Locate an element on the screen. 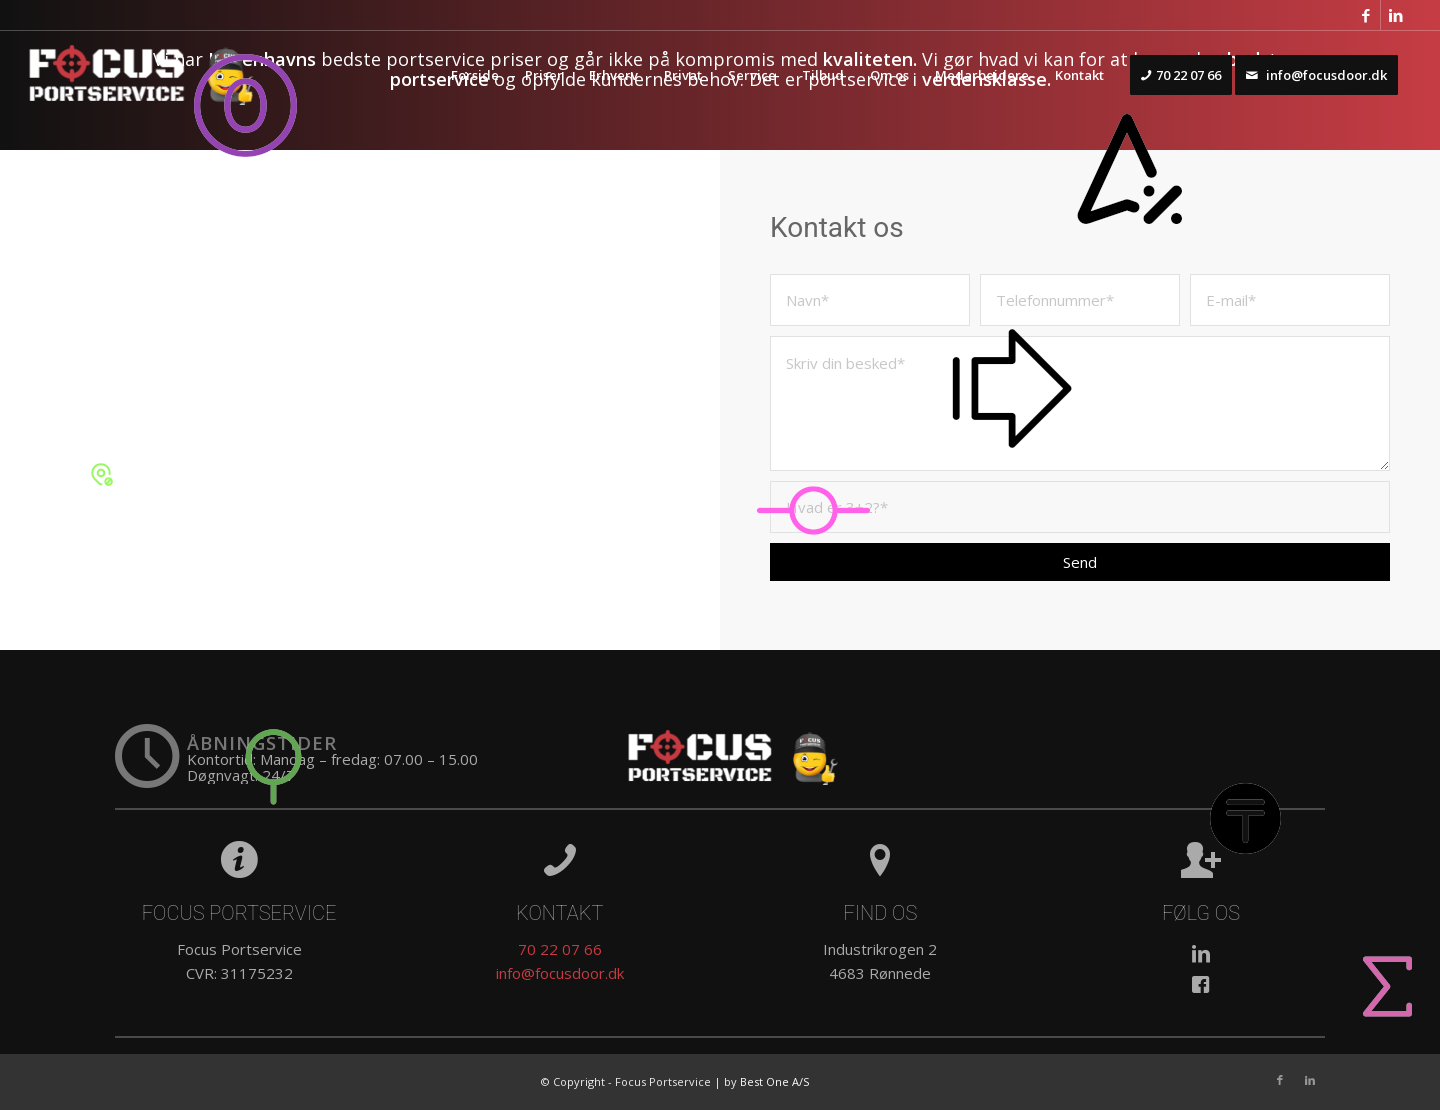 The width and height of the screenshot is (1440, 1110). move forward or proceed to next step is located at coordinates (1007, 388).